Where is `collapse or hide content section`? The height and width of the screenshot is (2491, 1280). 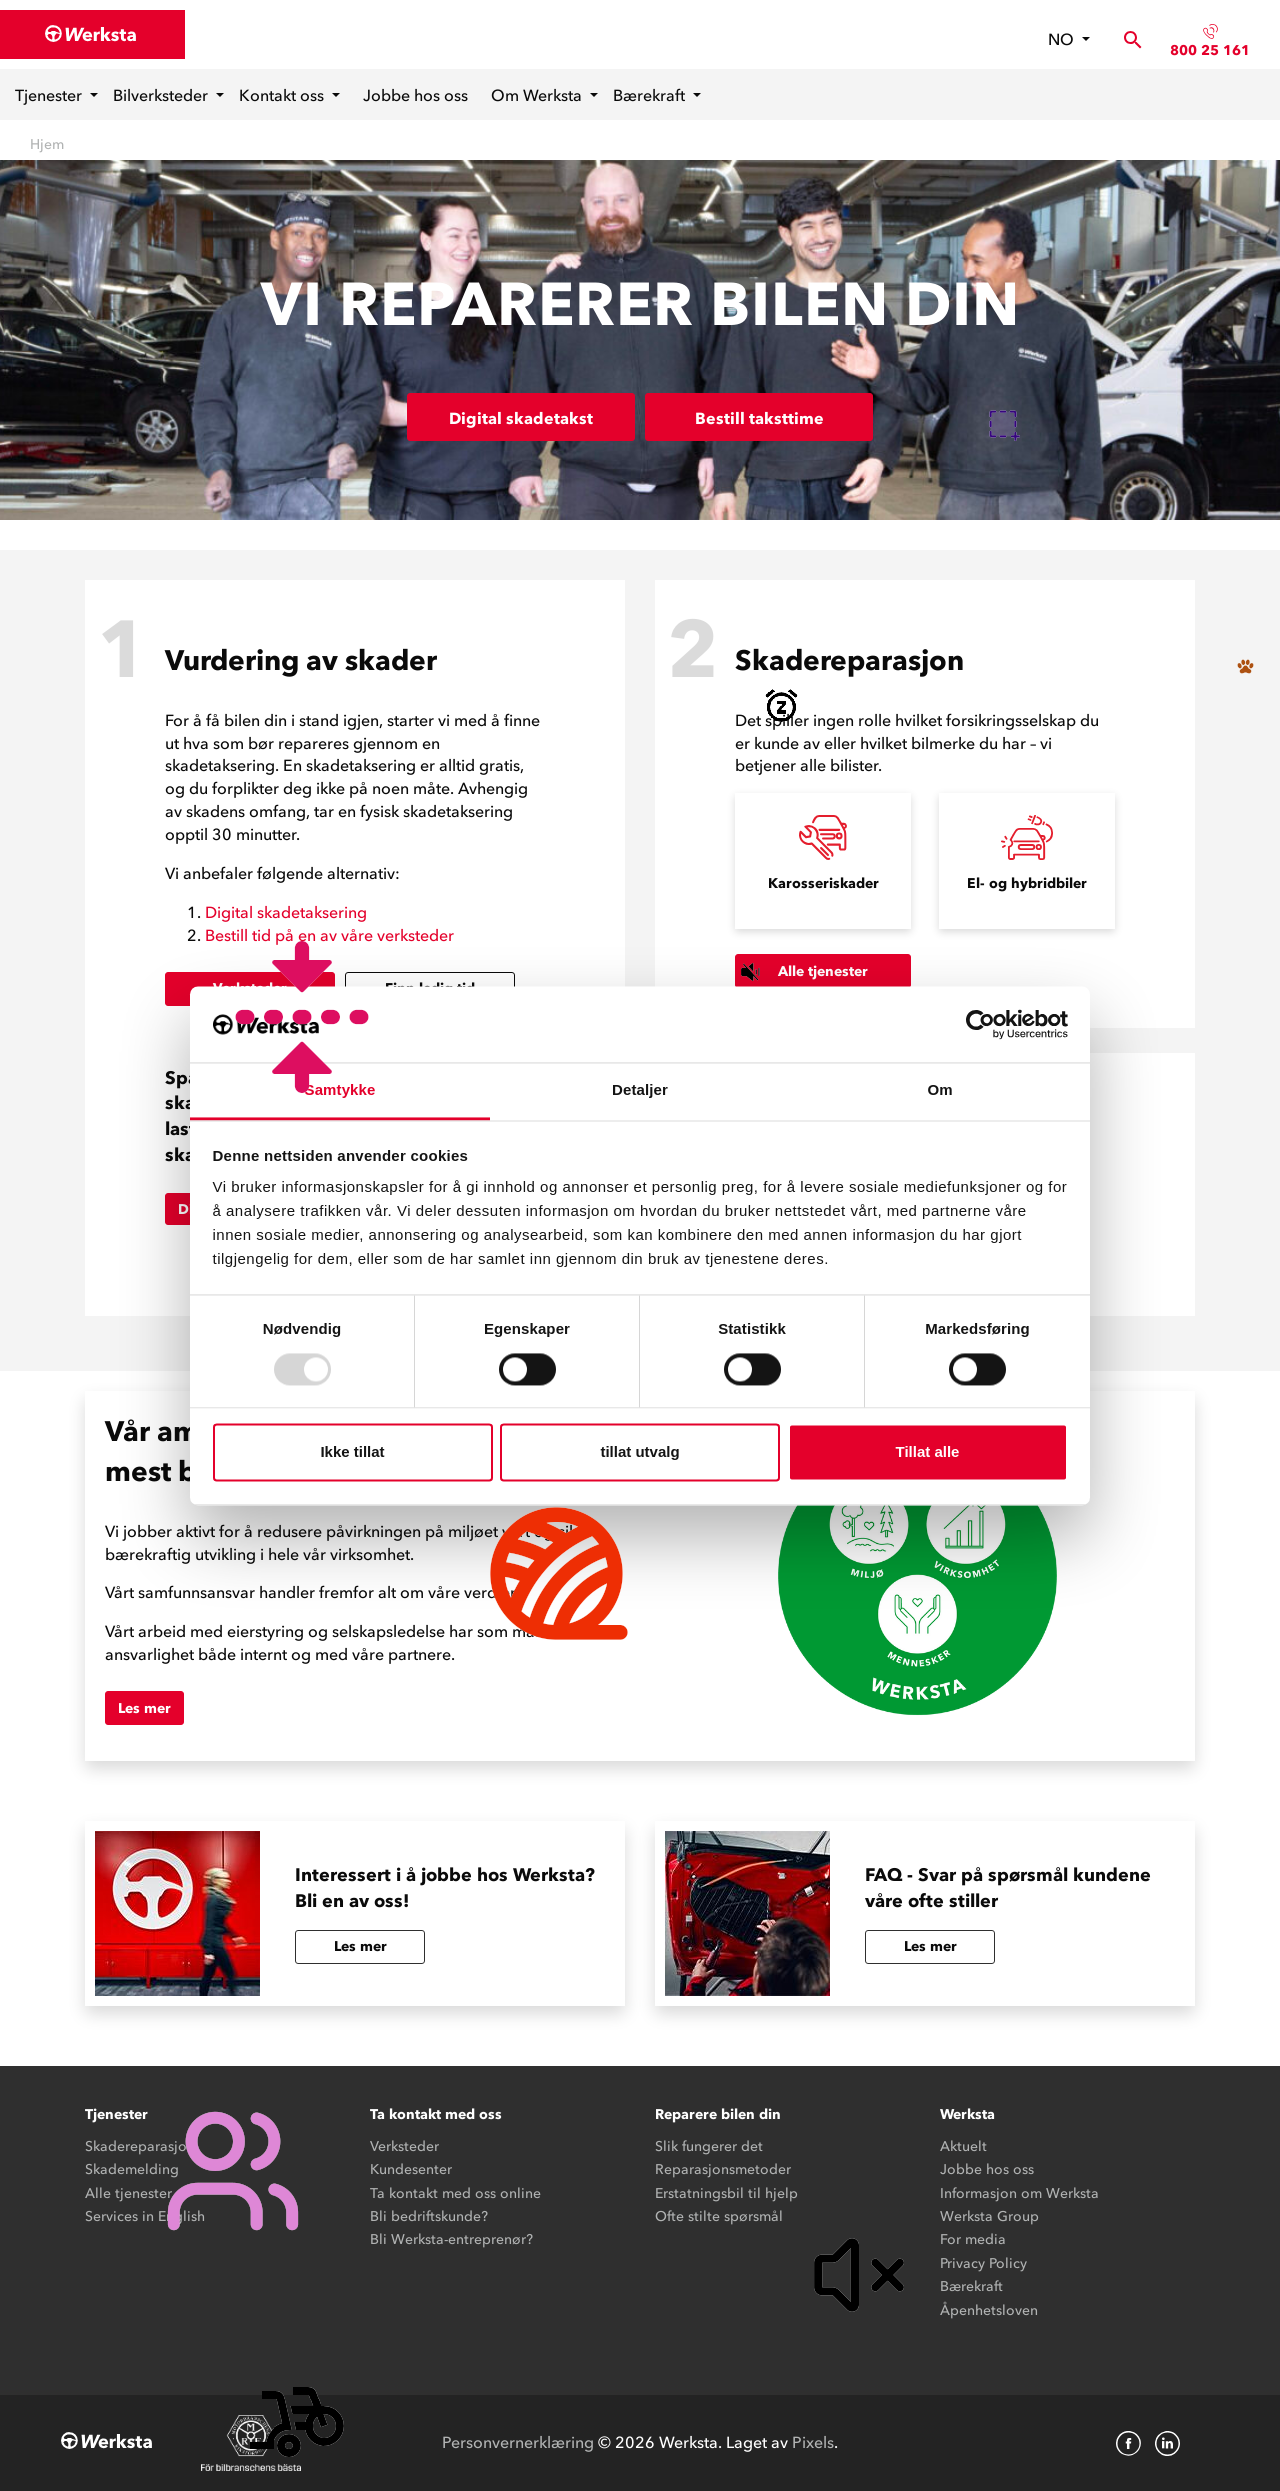
collapse or hide content section is located at coordinates (302, 1017).